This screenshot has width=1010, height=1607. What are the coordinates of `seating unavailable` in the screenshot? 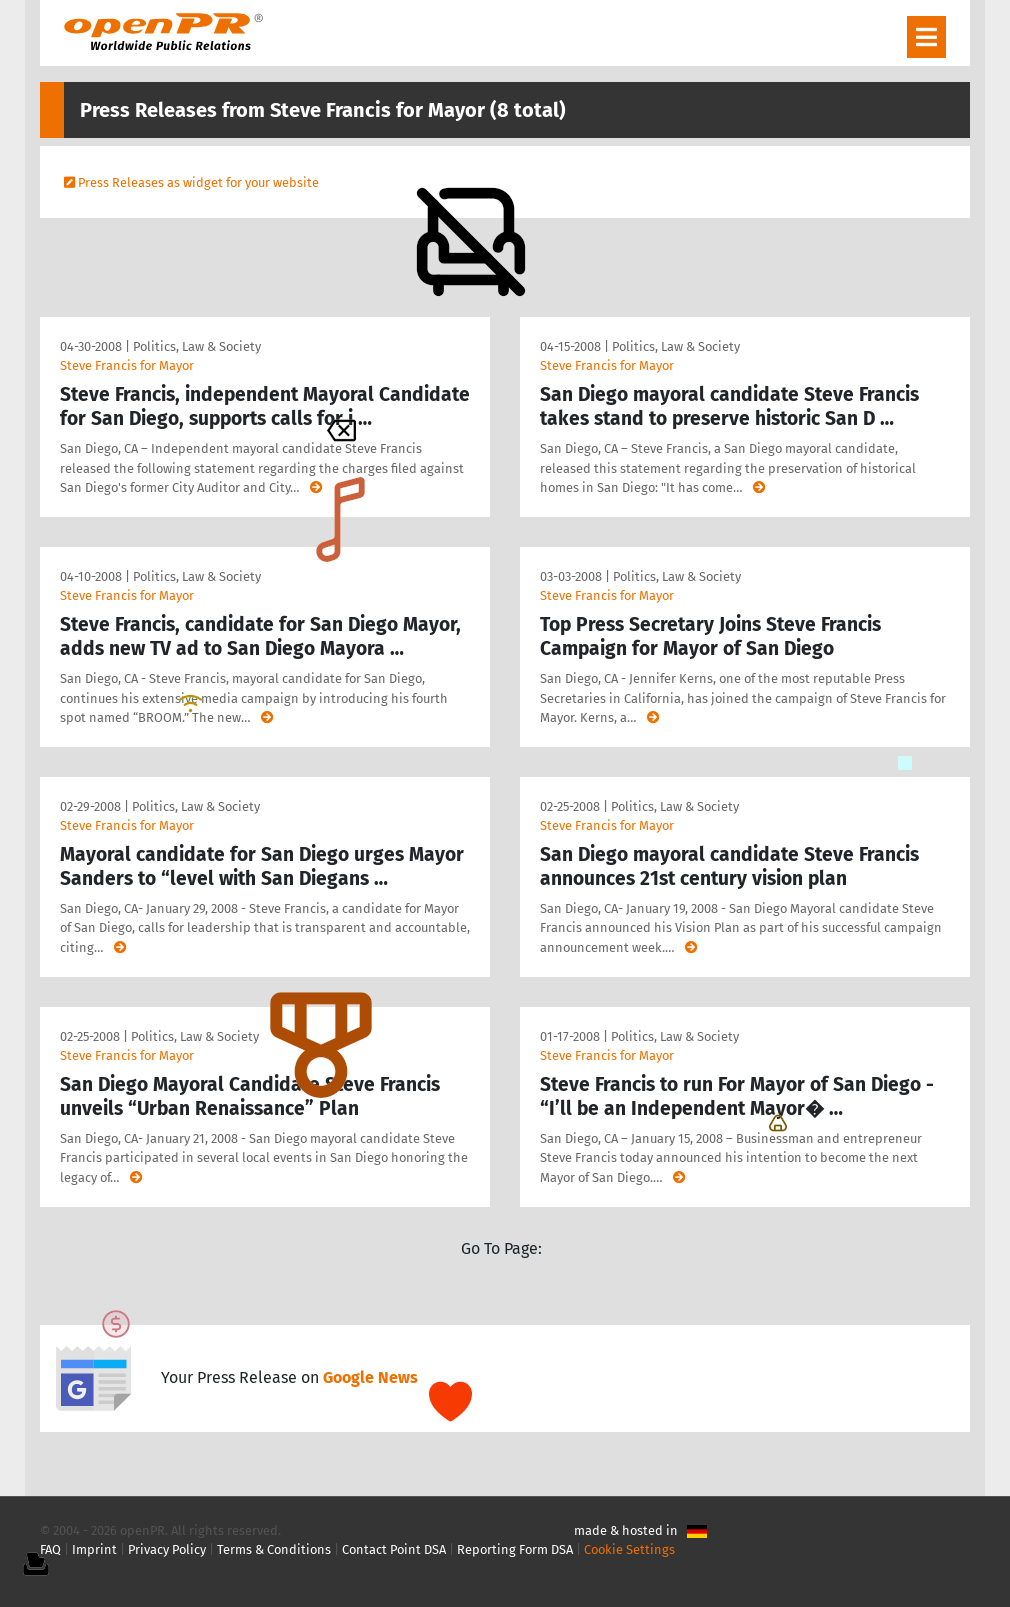 It's located at (471, 242).